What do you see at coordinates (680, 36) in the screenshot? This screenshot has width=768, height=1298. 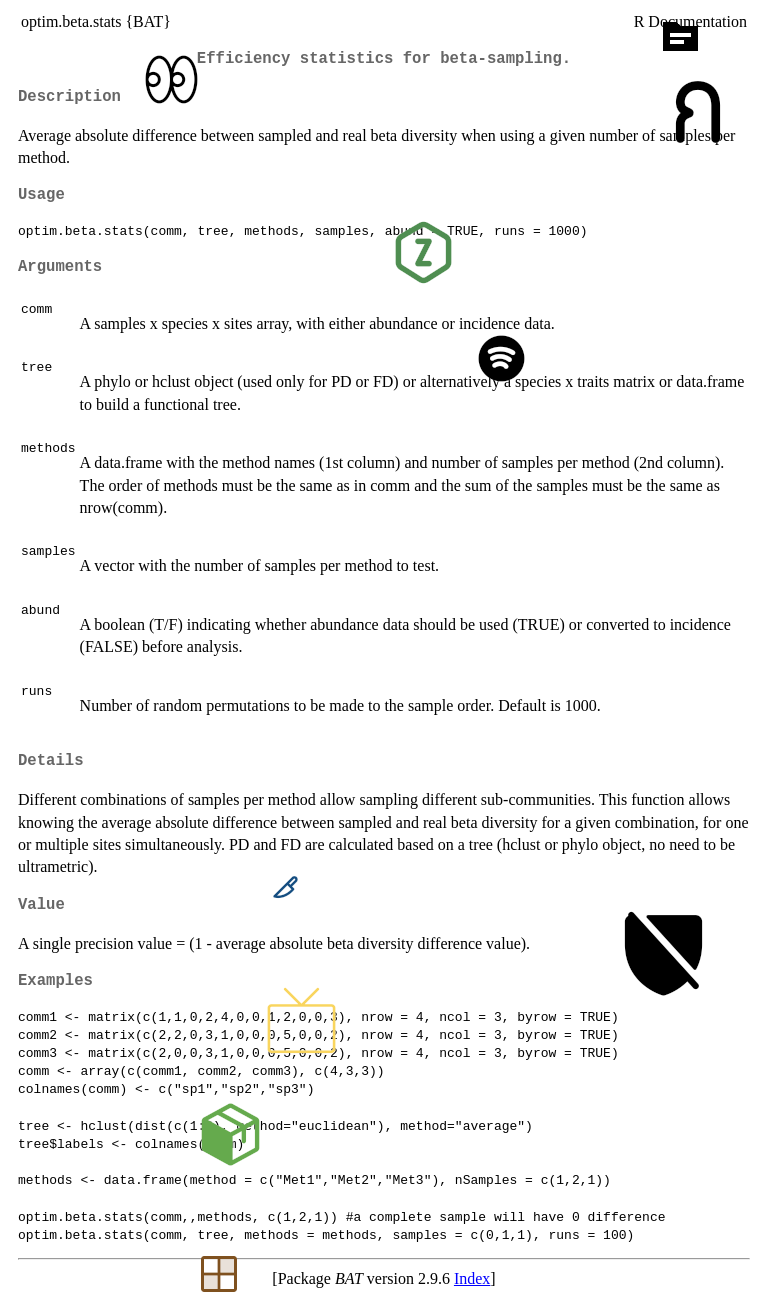 I see `view source files or documents` at bounding box center [680, 36].